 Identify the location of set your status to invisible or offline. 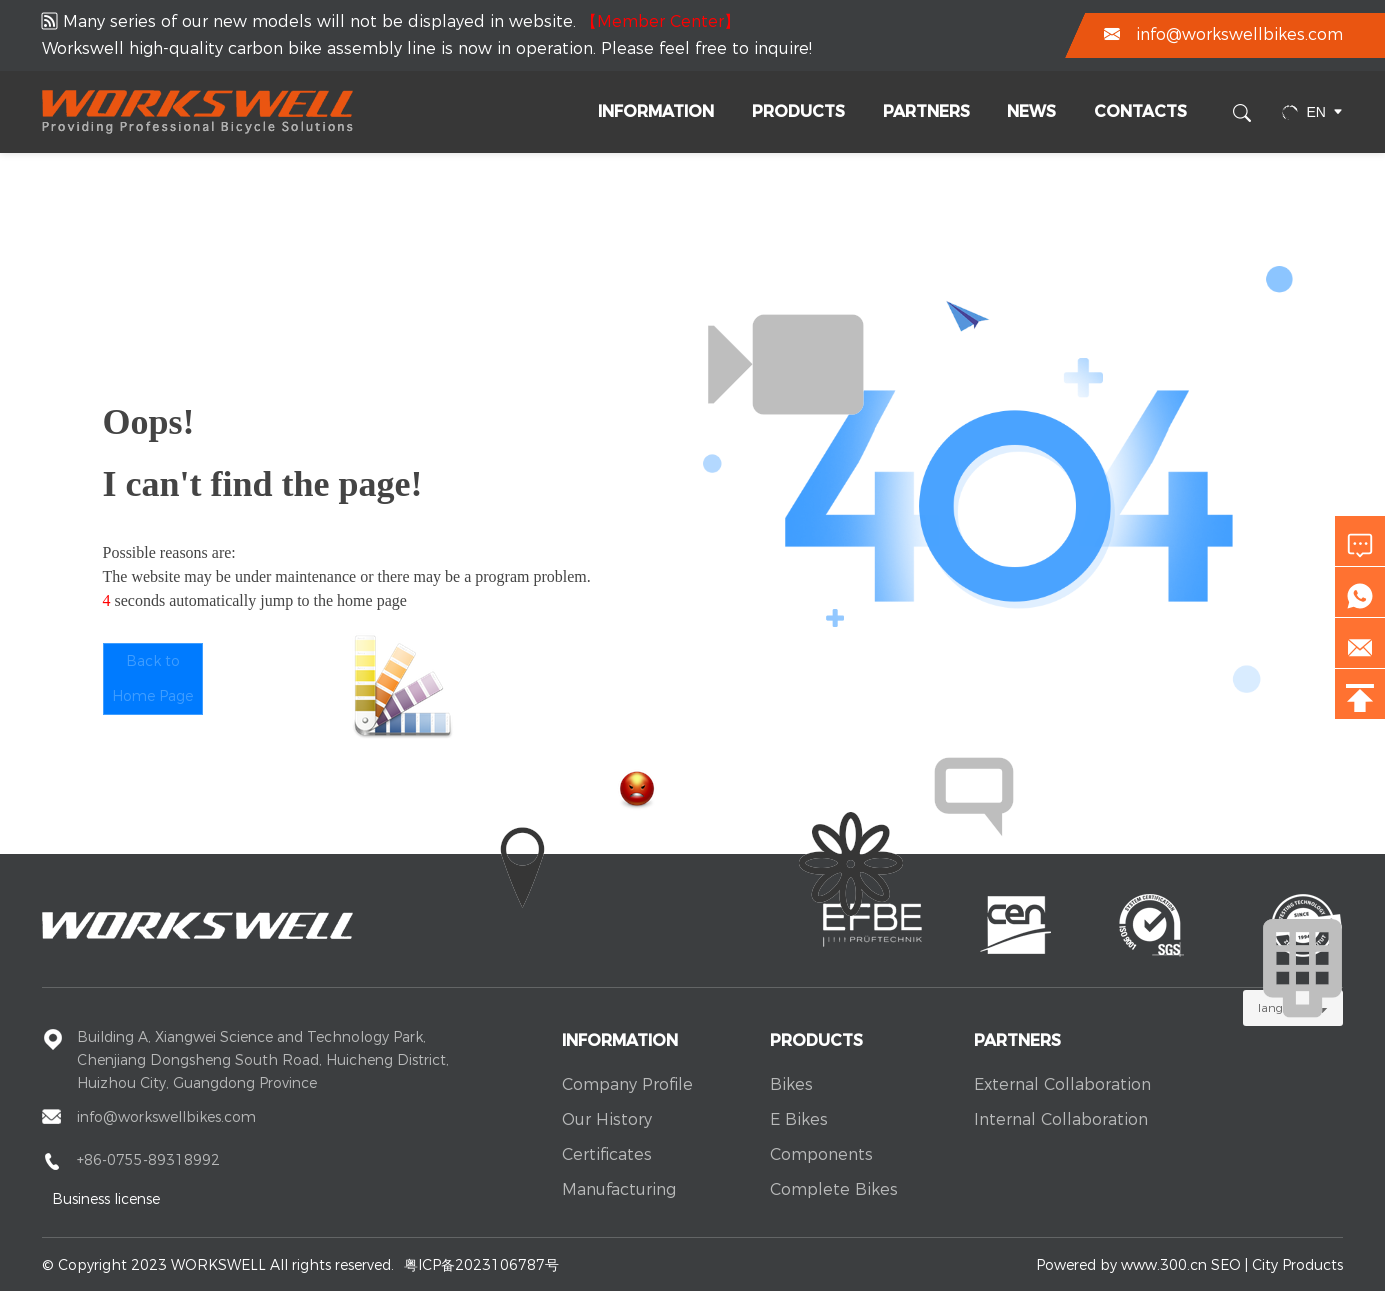
(974, 797).